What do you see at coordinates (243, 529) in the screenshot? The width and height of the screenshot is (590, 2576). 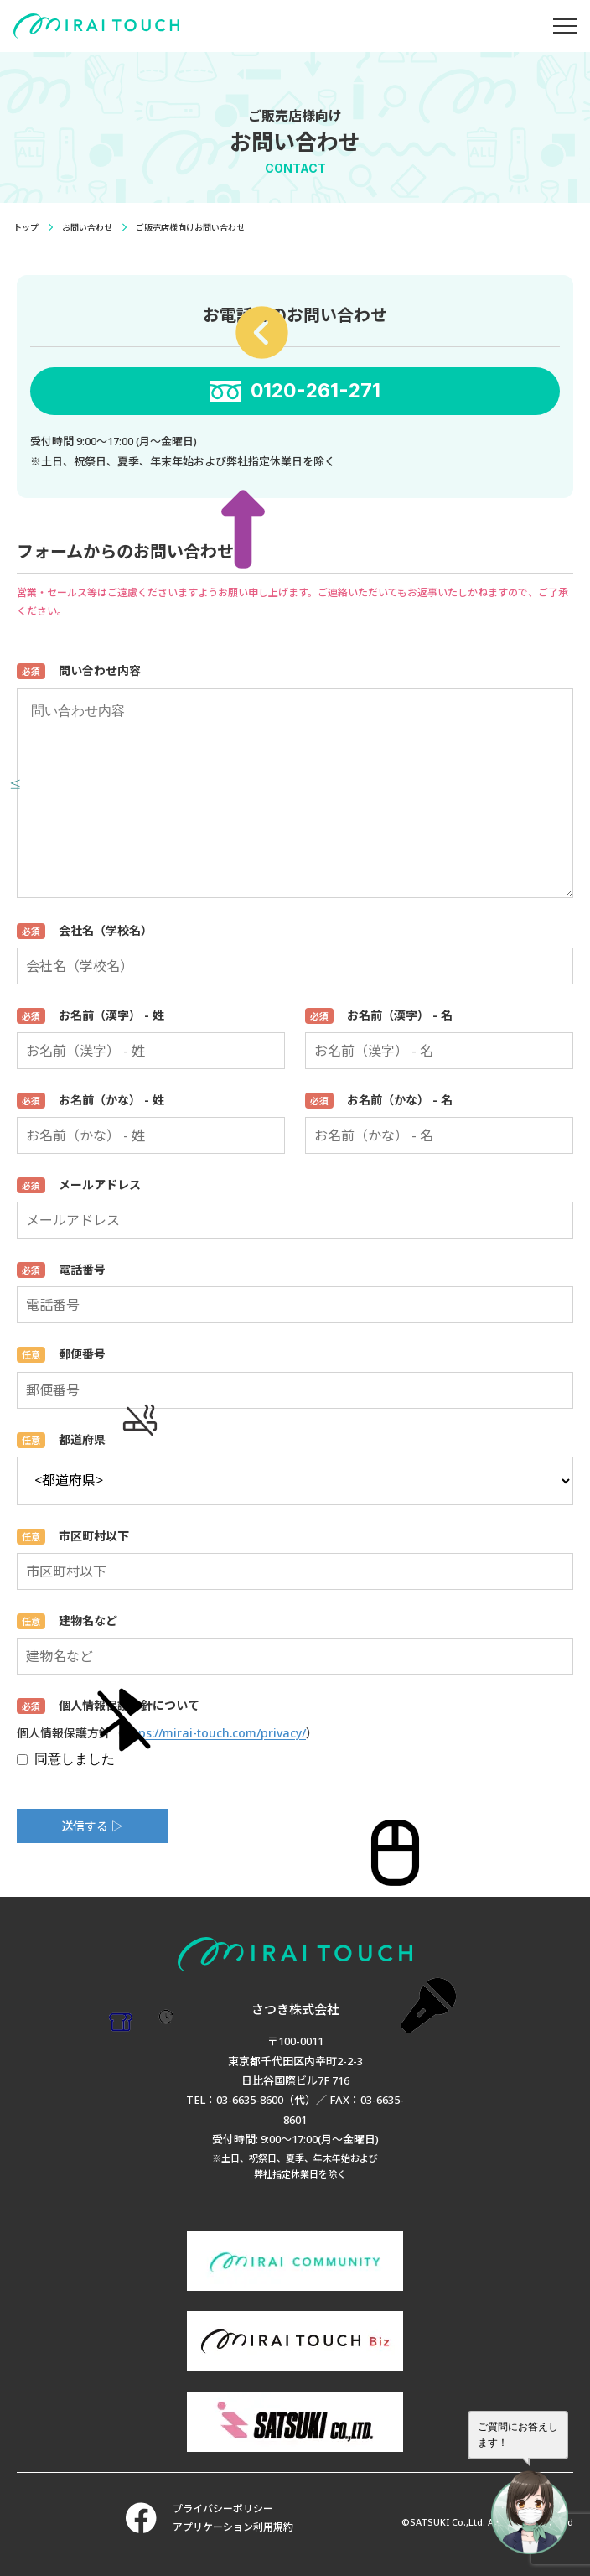 I see `scroll to top of page` at bounding box center [243, 529].